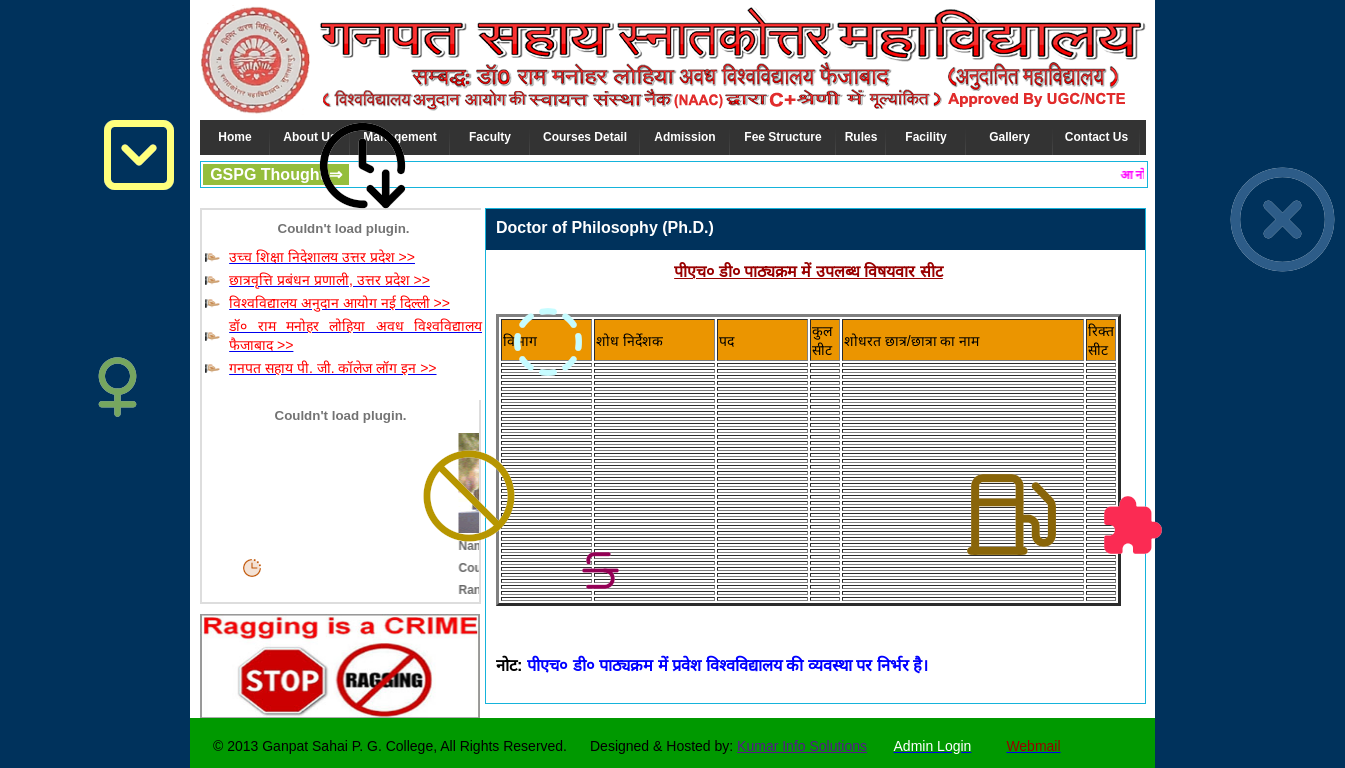 The height and width of the screenshot is (768, 1345). Describe the element at coordinates (1282, 219) in the screenshot. I see `close or dismiss a dialog` at that location.